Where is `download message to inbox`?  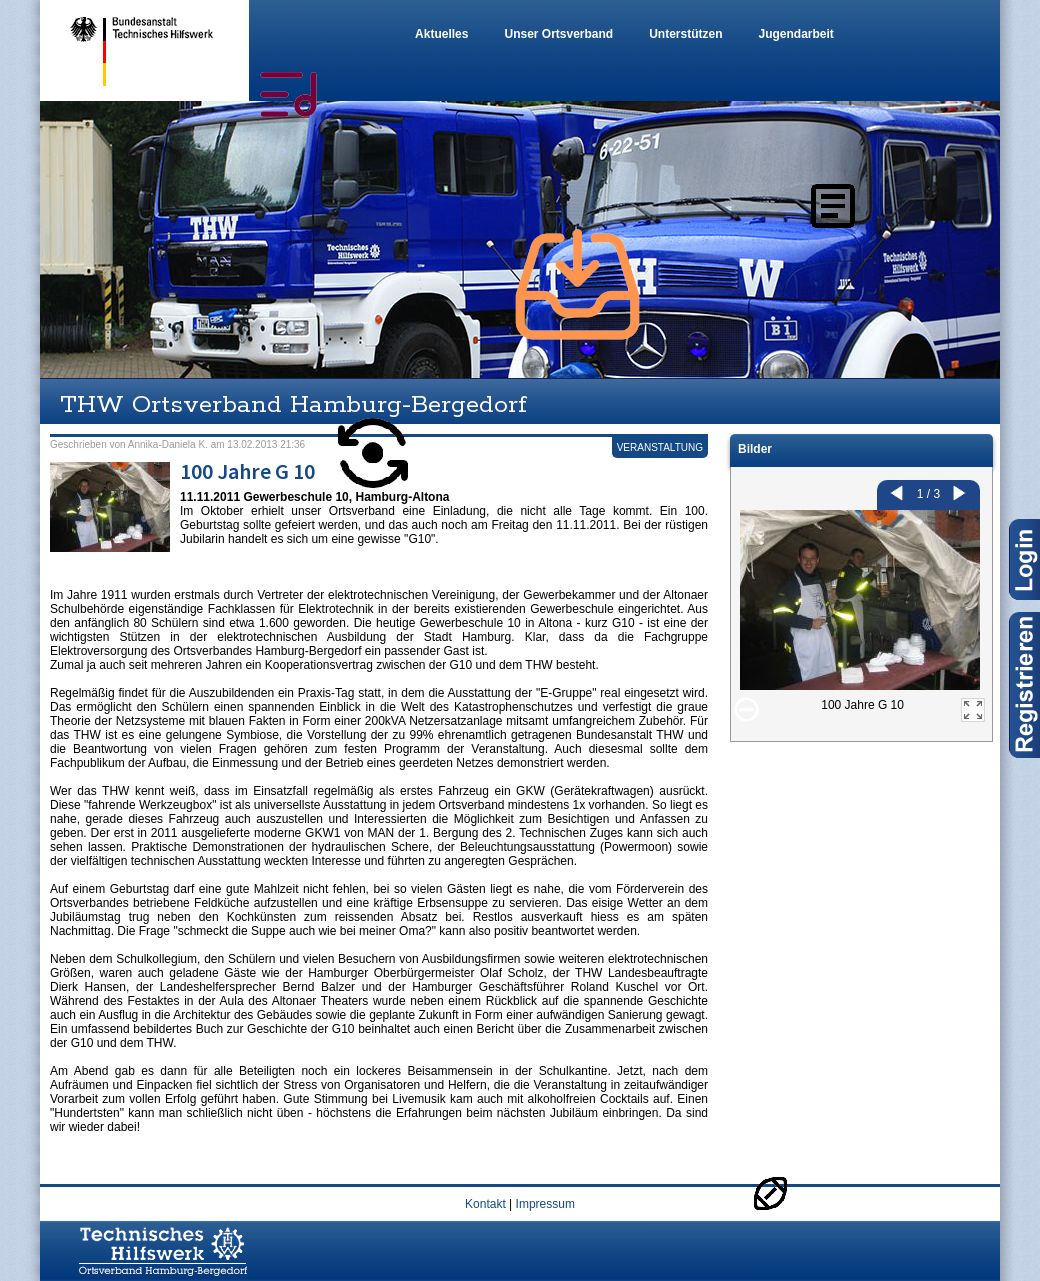
download message to inbox is located at coordinates (577, 286).